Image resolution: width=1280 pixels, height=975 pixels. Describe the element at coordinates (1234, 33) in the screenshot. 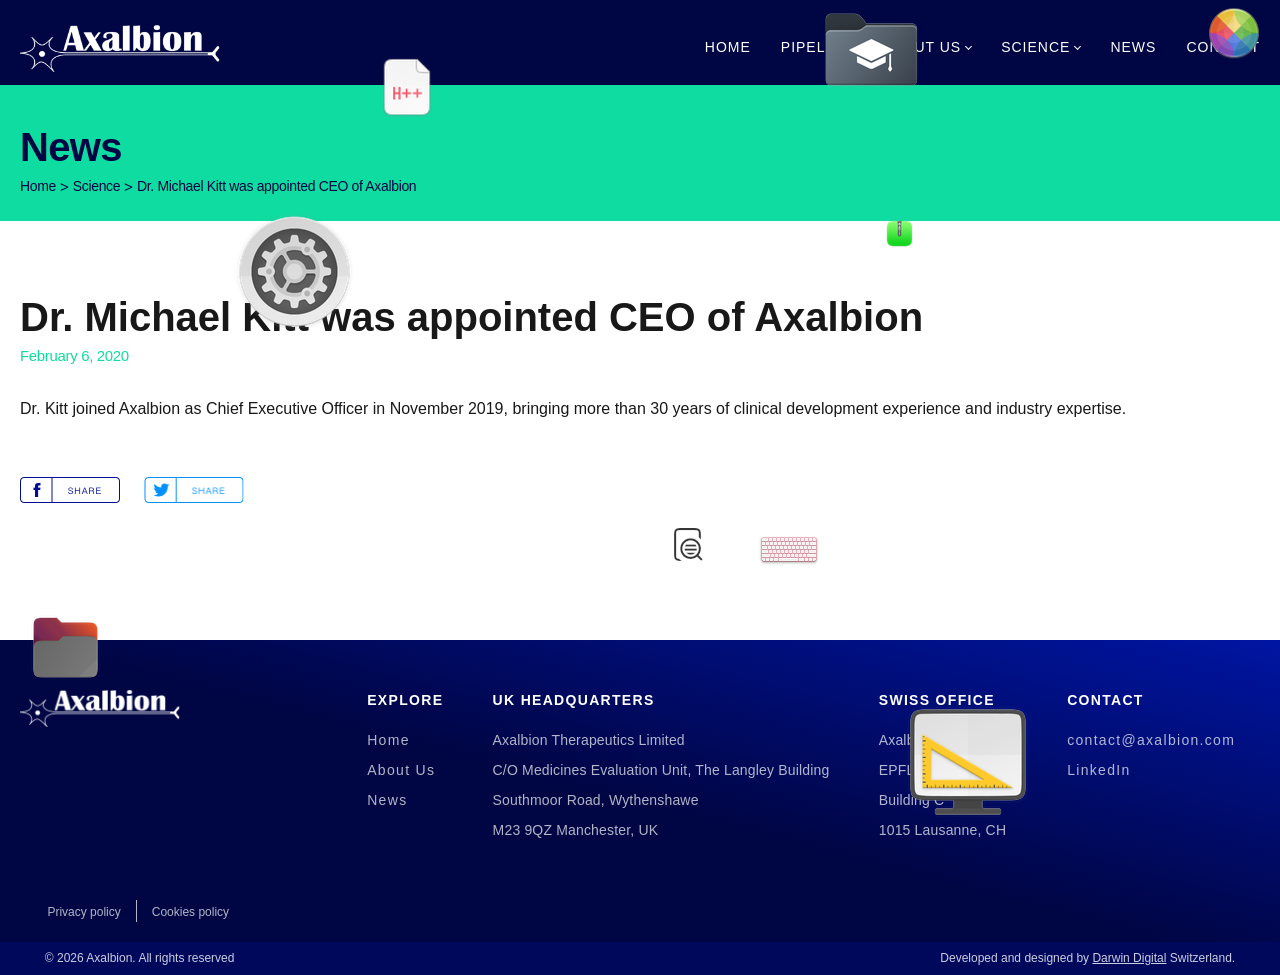

I see `open color picker tool` at that location.